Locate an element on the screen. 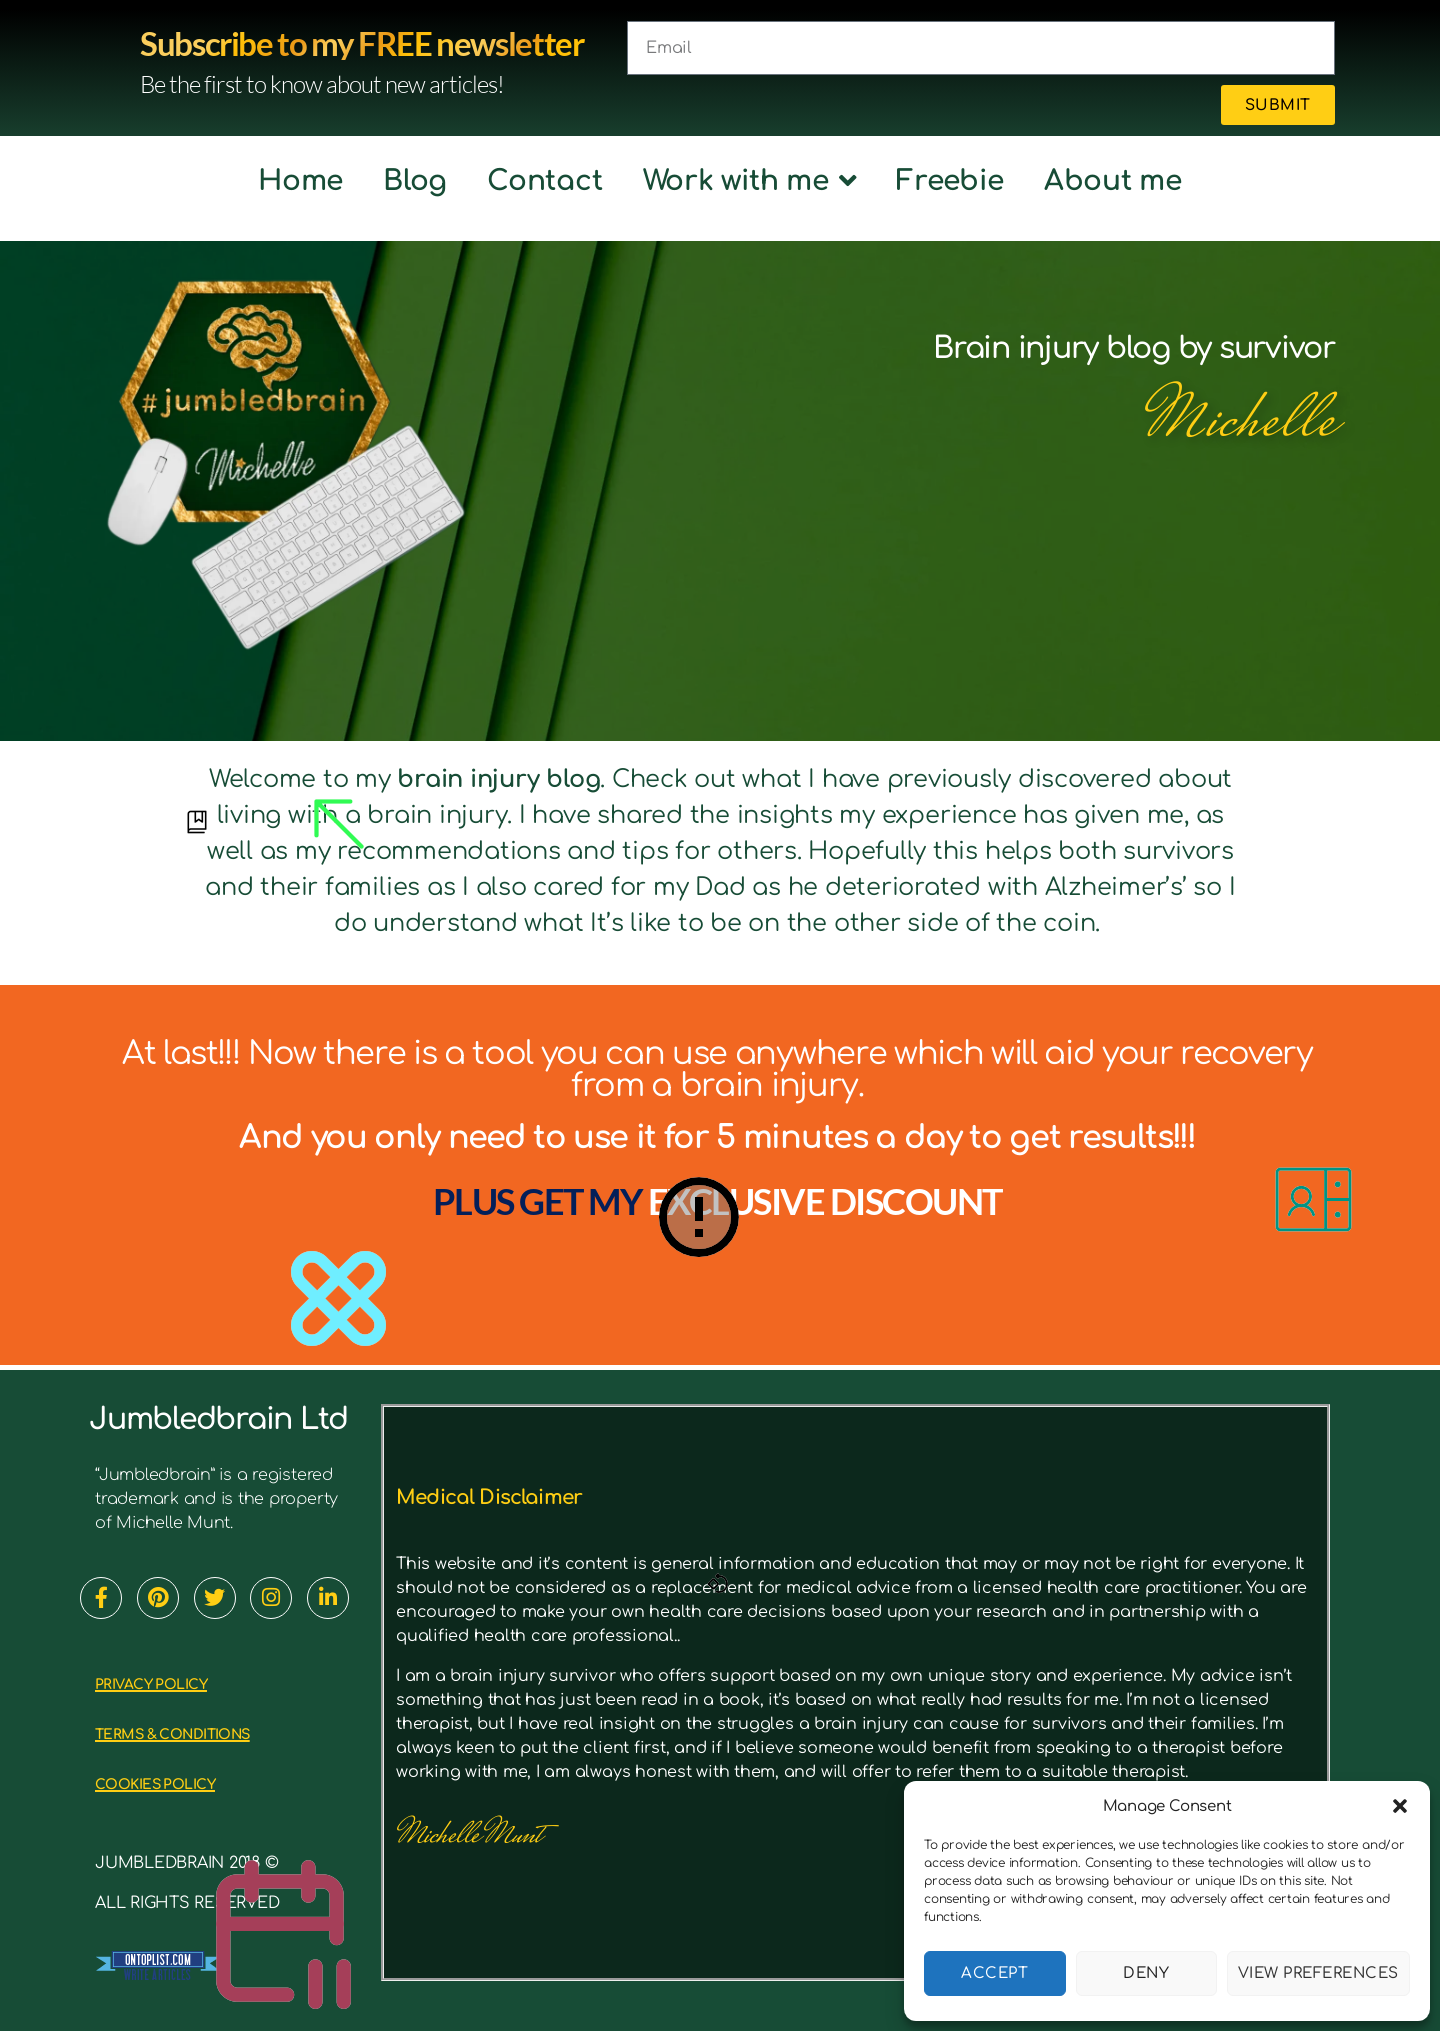 Image resolution: width=1440 pixels, height=2031 pixels. access first aid or medical help options is located at coordinates (338, 1298).